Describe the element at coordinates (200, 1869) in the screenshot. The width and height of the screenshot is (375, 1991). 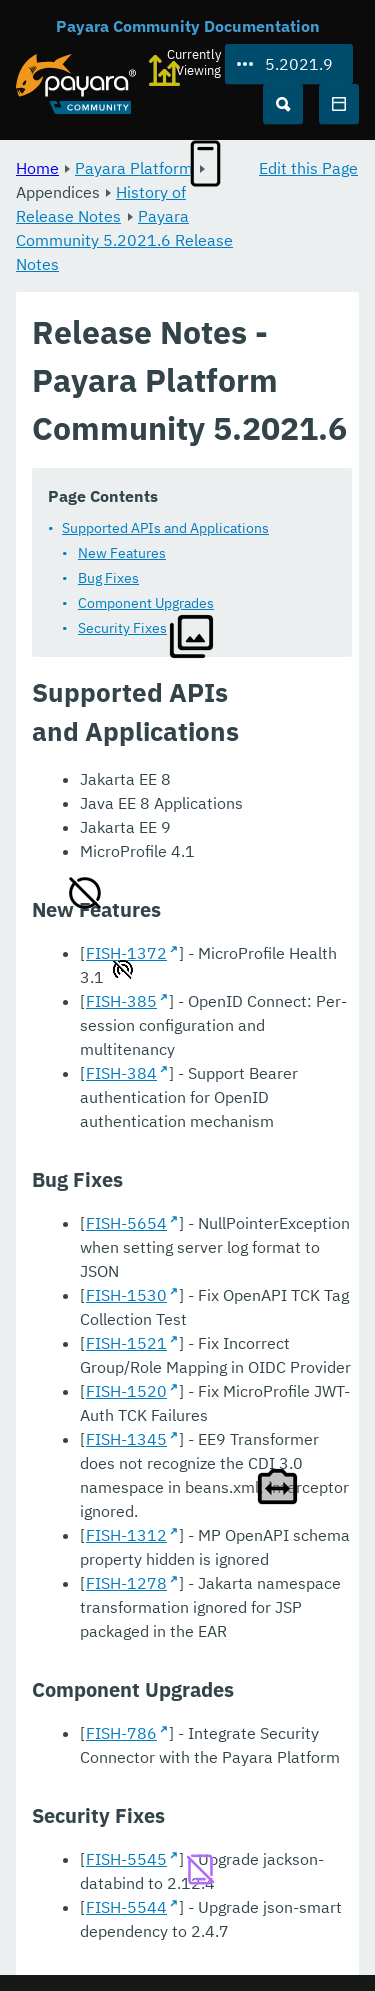
I see `ipad device is disabled or unavailable` at that location.